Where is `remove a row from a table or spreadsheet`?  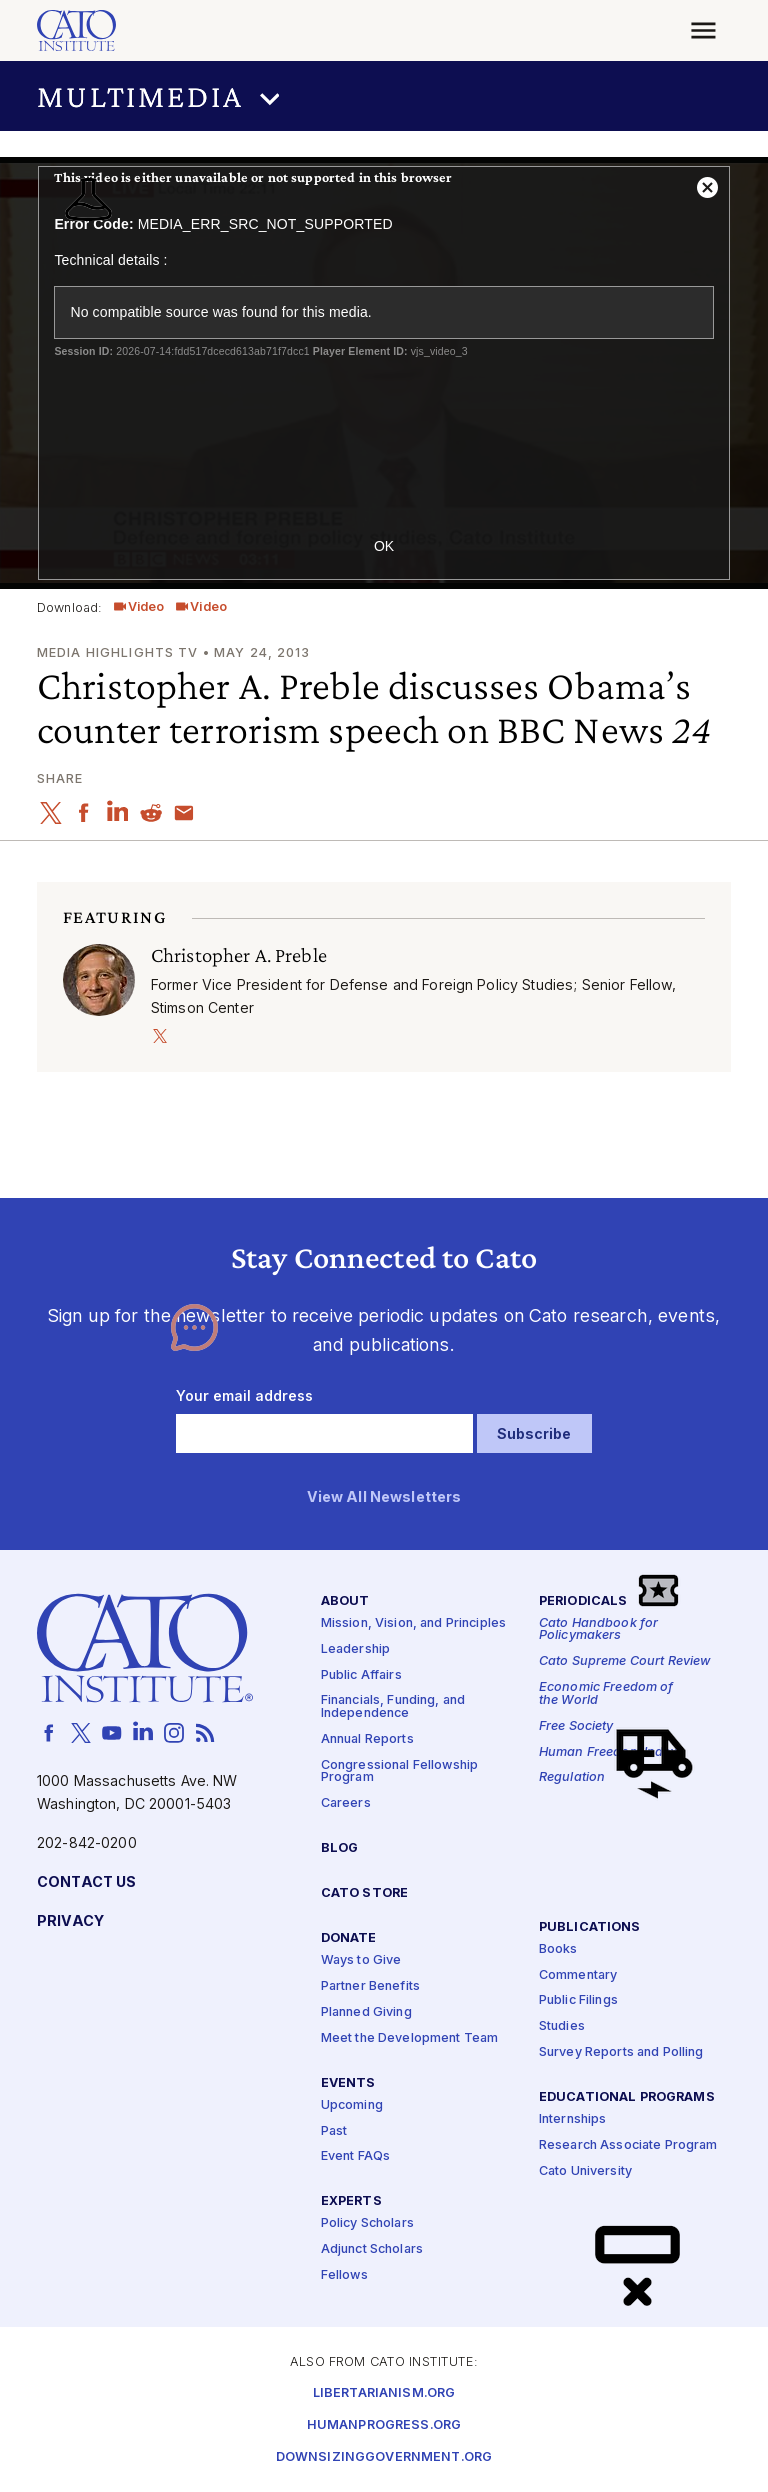
remove a row from a table or spreadsheet is located at coordinates (637, 2263).